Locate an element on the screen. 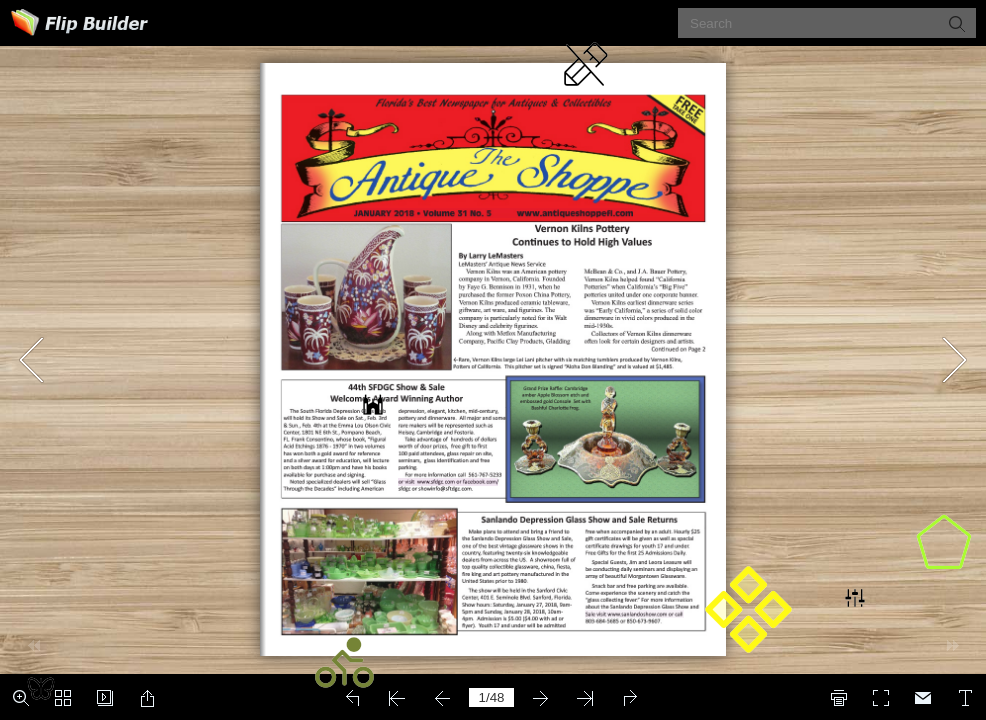 The height and width of the screenshot is (720, 986). indicates a nature or wildlife category is located at coordinates (41, 688).